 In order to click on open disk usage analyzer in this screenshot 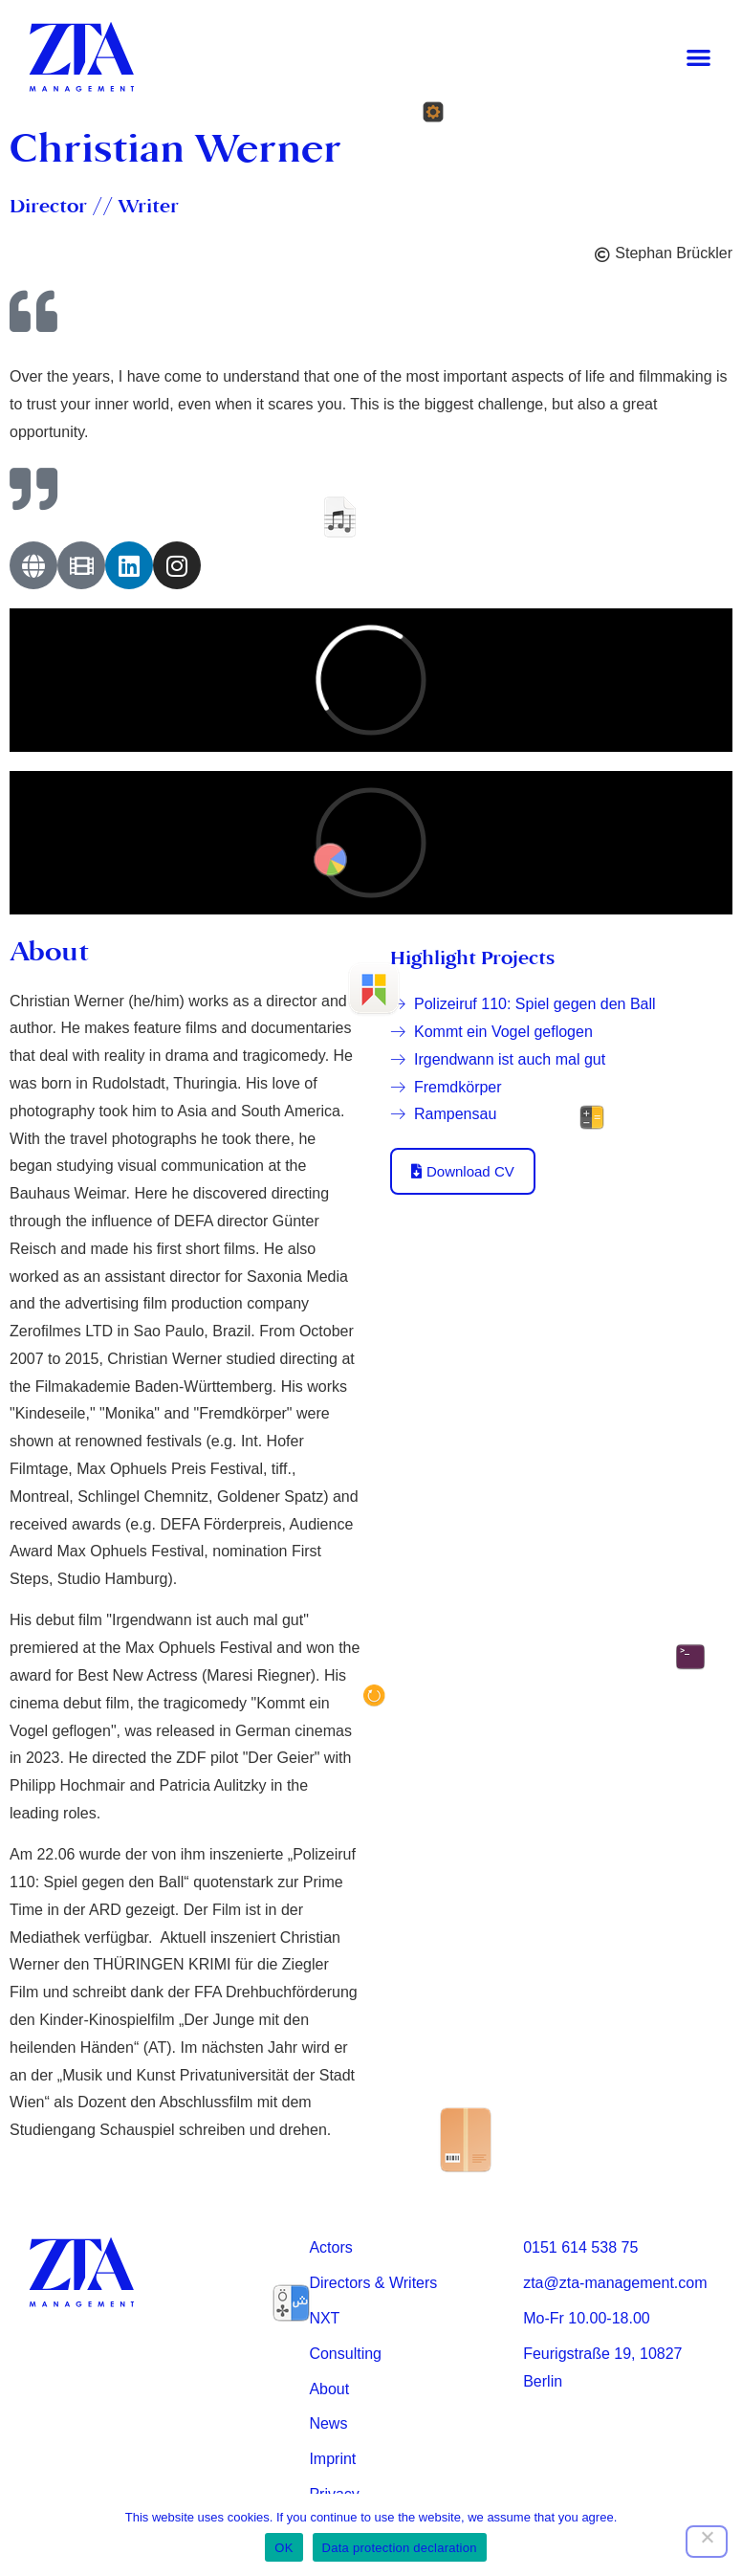, I will do `click(330, 859)`.